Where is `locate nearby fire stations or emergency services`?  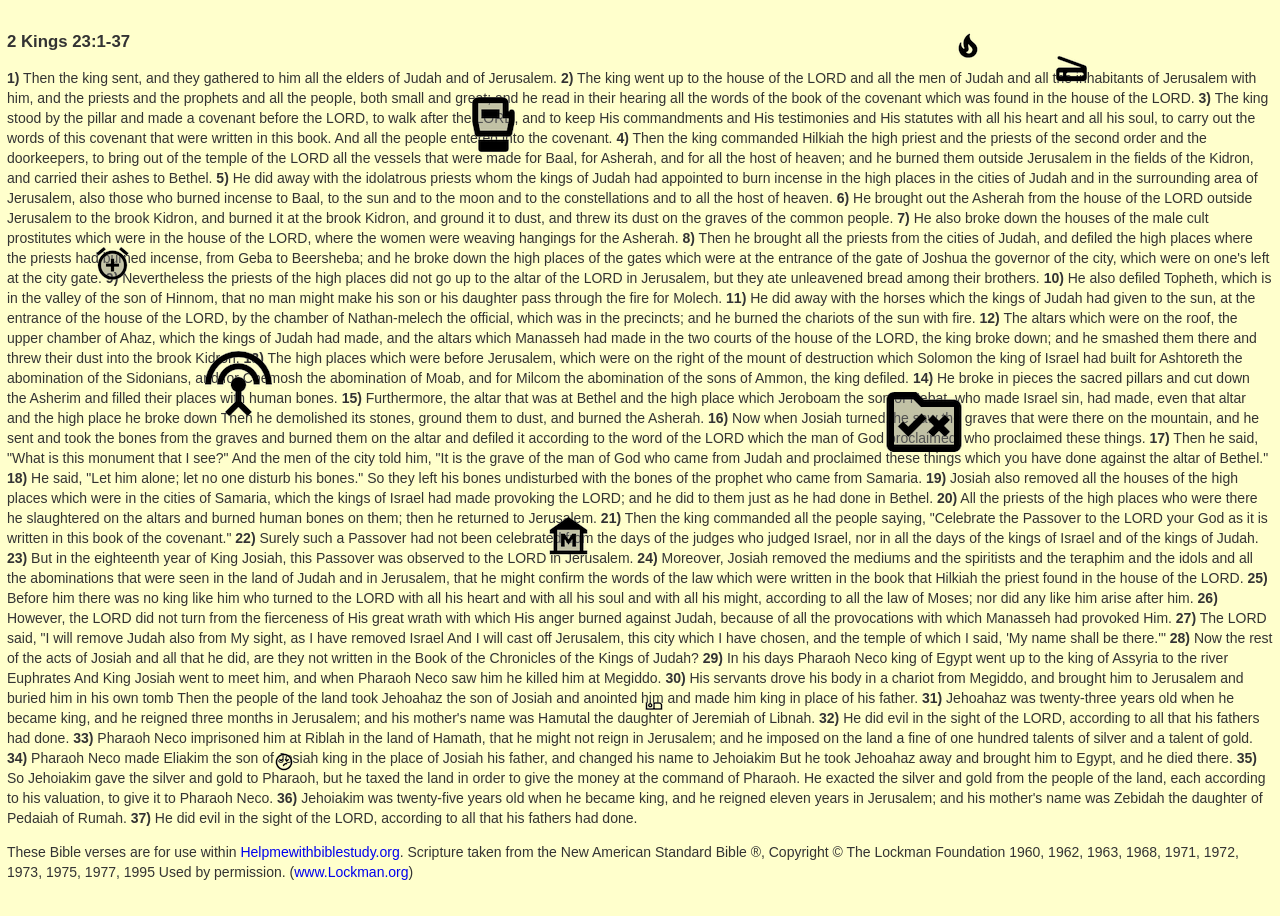 locate nearby fire stations or emergency services is located at coordinates (968, 46).